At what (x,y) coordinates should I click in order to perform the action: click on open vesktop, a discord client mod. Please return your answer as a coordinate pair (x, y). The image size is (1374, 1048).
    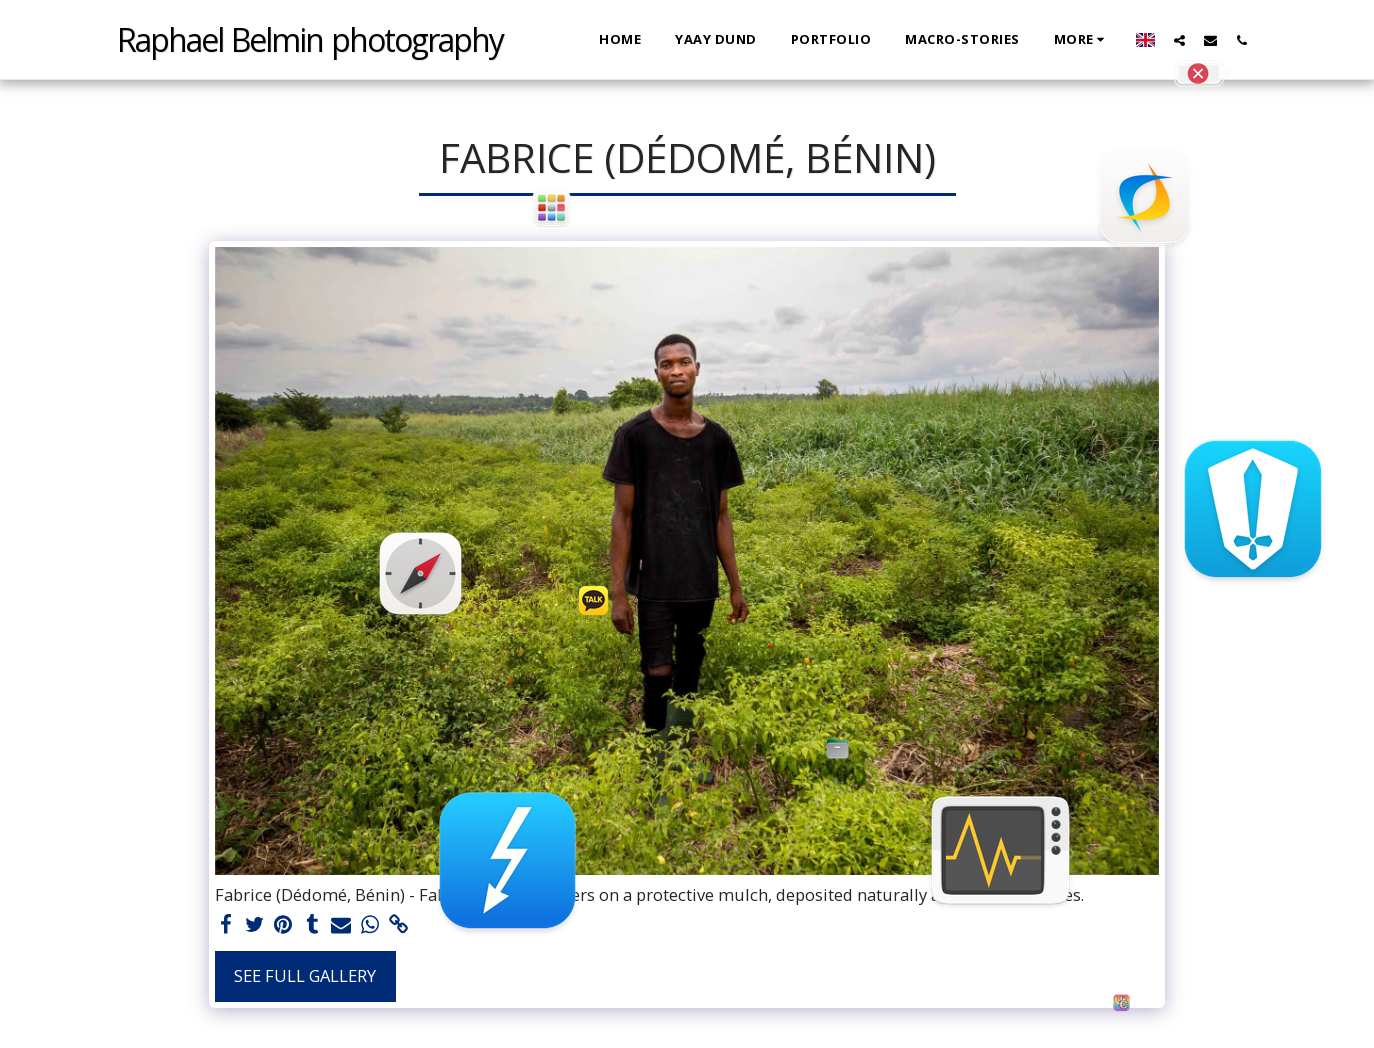
    Looking at the image, I should click on (1121, 1002).